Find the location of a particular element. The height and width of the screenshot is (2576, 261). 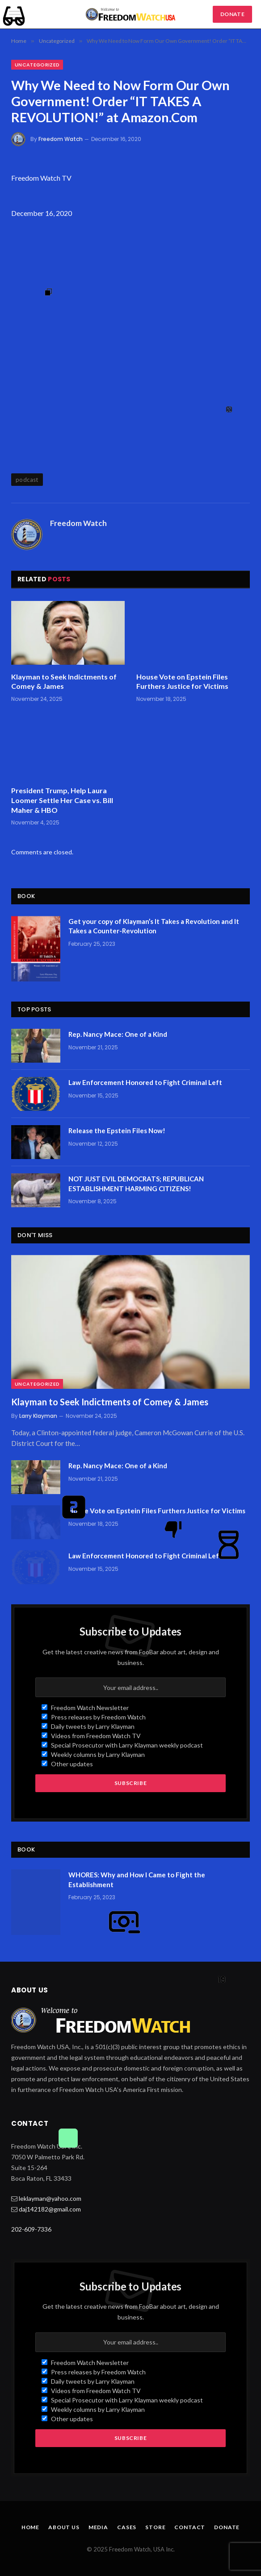

copy to clipboard is located at coordinates (48, 292).